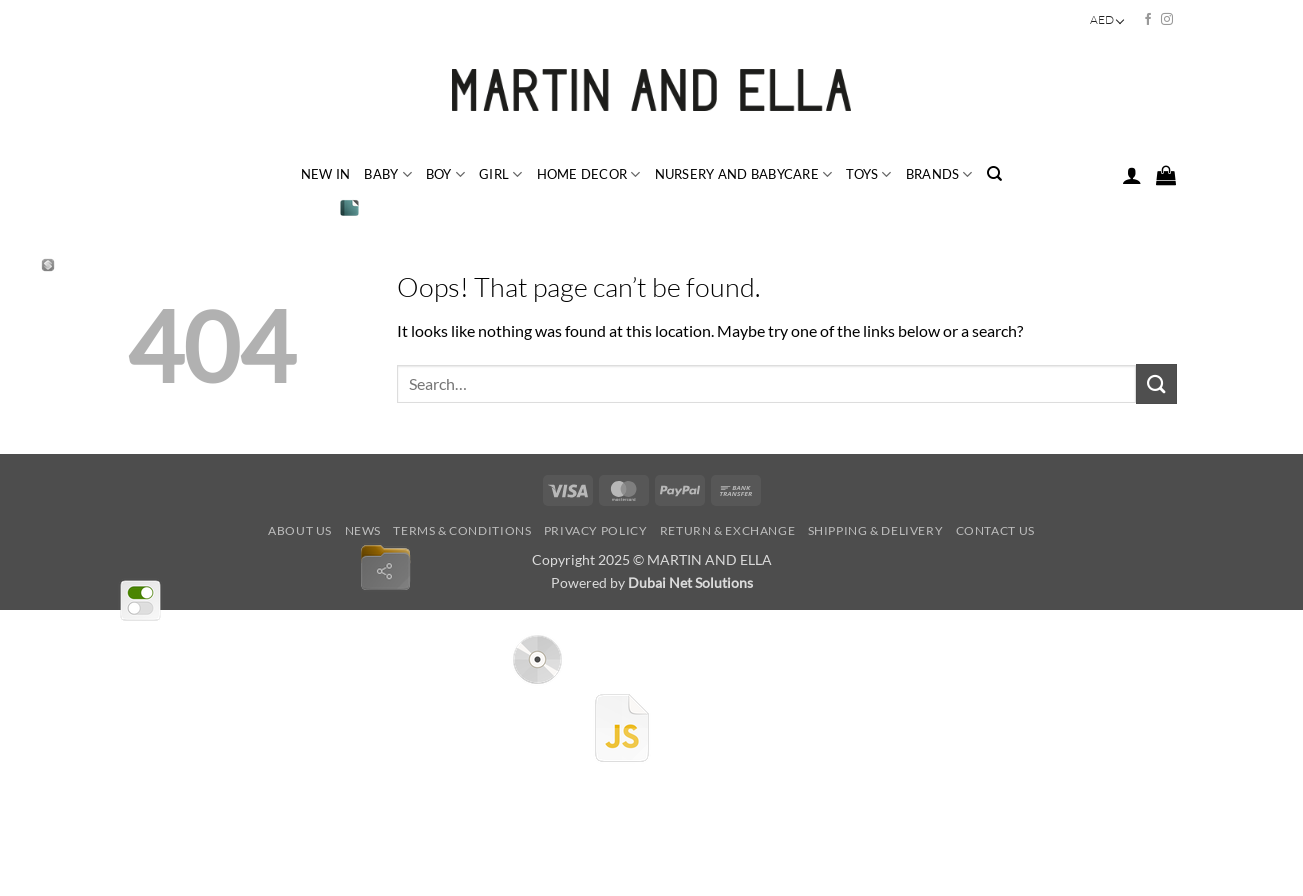  Describe the element at coordinates (385, 567) in the screenshot. I see `access your public shared folder` at that location.